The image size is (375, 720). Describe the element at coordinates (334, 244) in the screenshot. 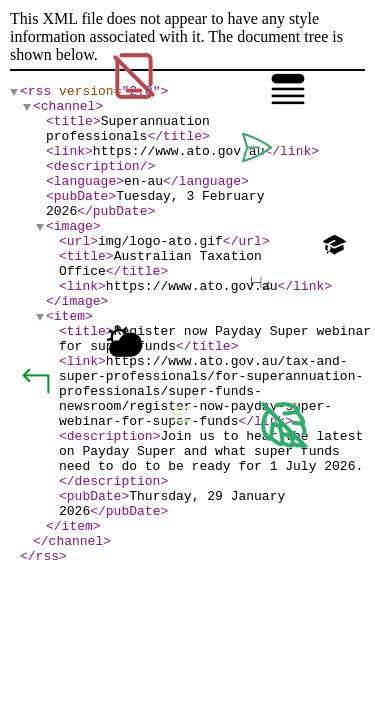

I see `access education or learning features` at that location.